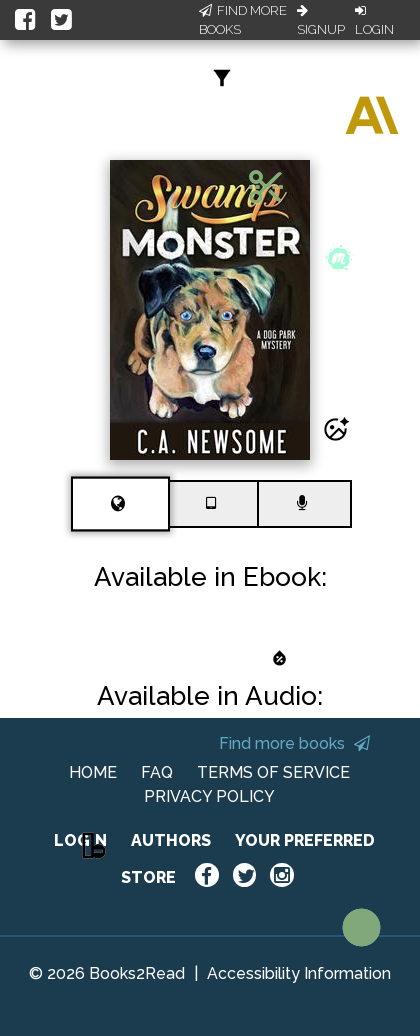 The image size is (420, 1036). I want to click on generate AI-enhanced image, so click(335, 429).